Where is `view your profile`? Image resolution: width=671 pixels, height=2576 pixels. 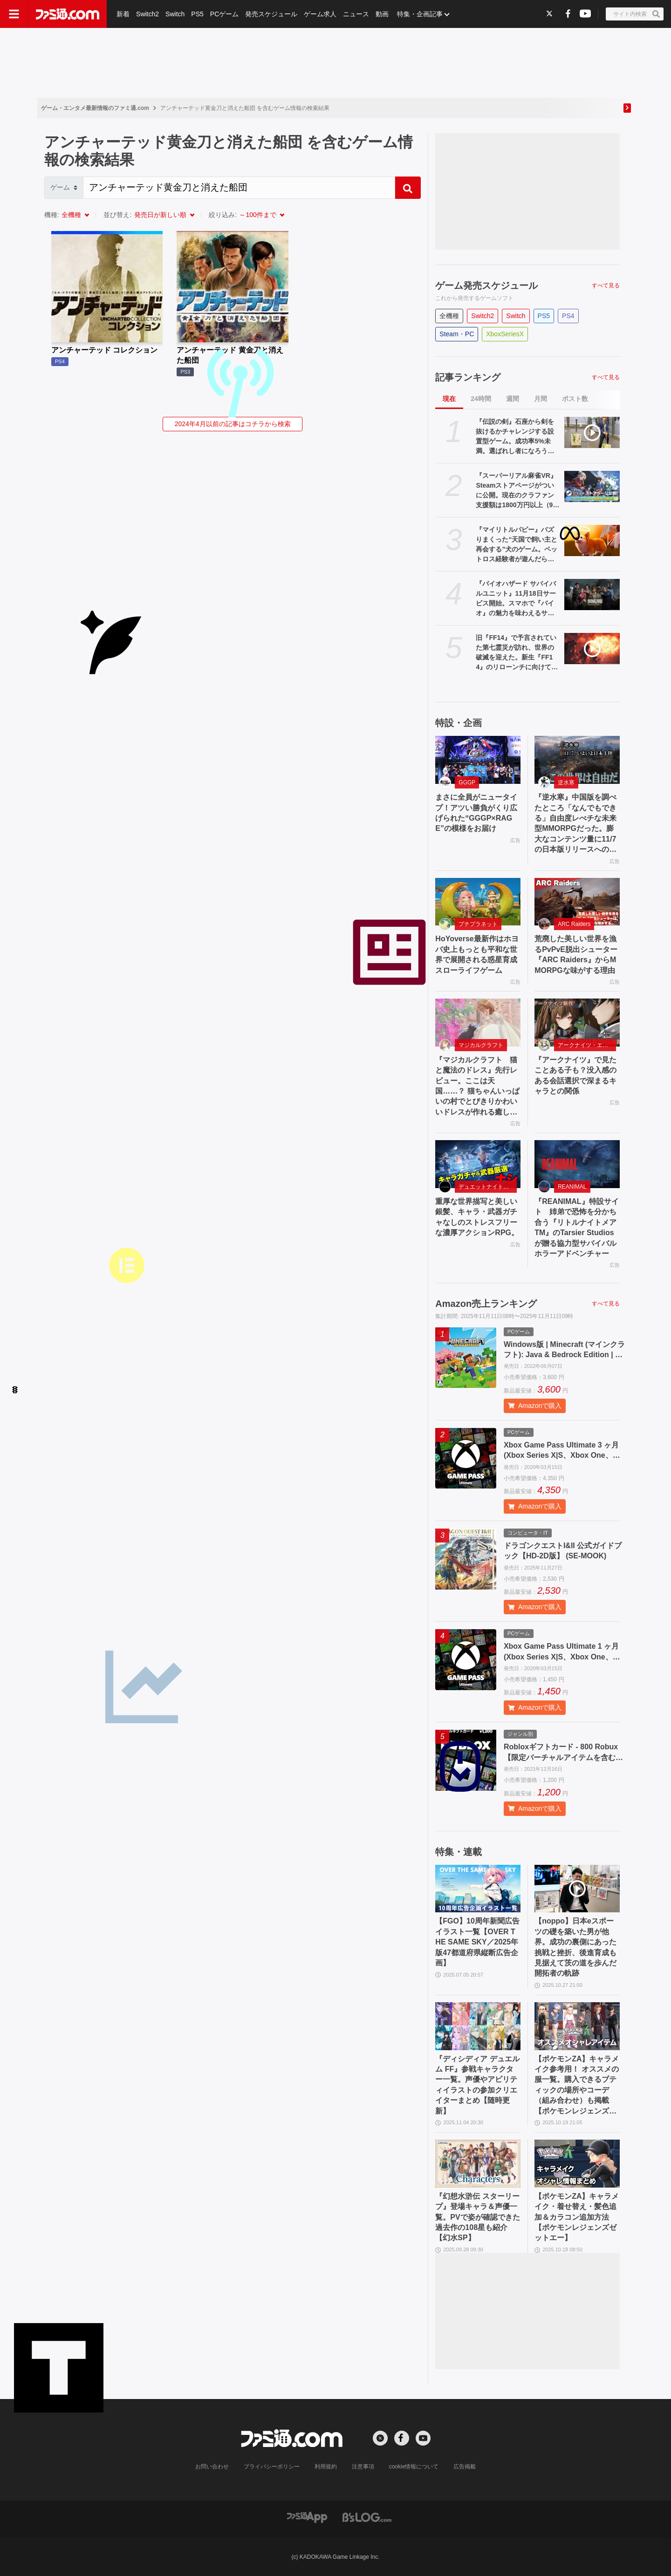
view your profile is located at coordinates (389, 952).